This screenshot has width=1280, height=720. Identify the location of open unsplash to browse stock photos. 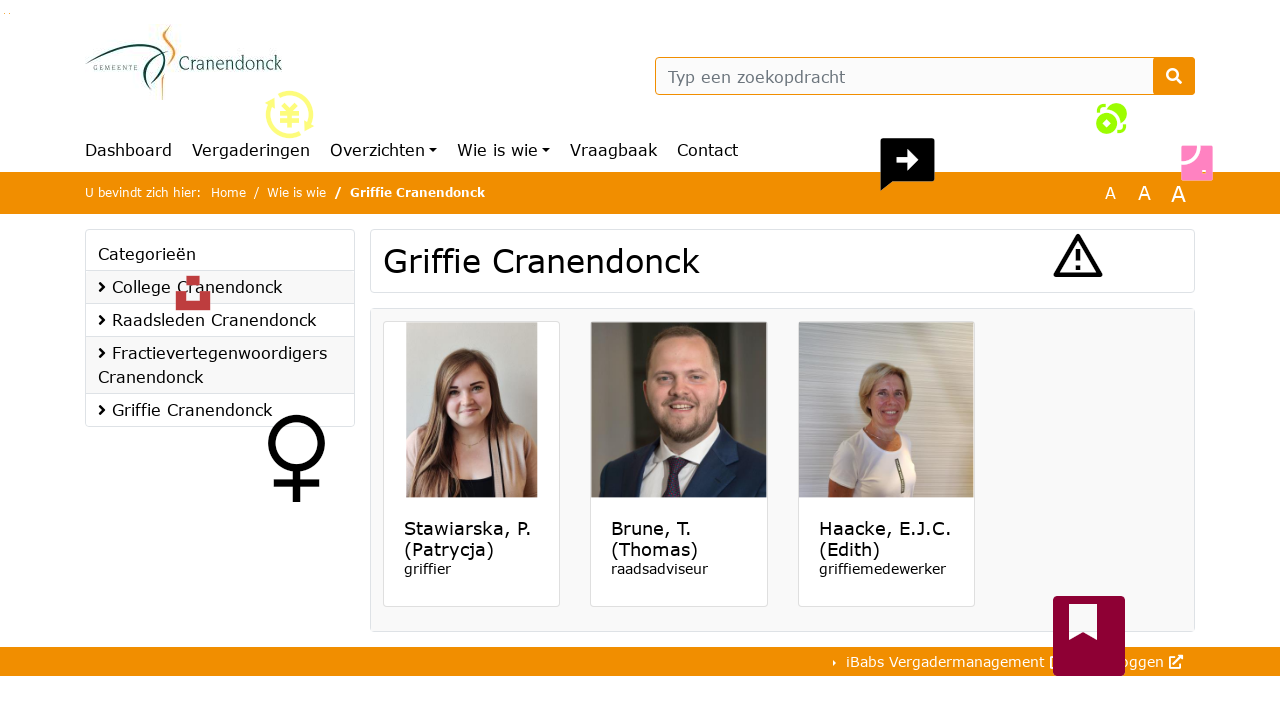
(193, 293).